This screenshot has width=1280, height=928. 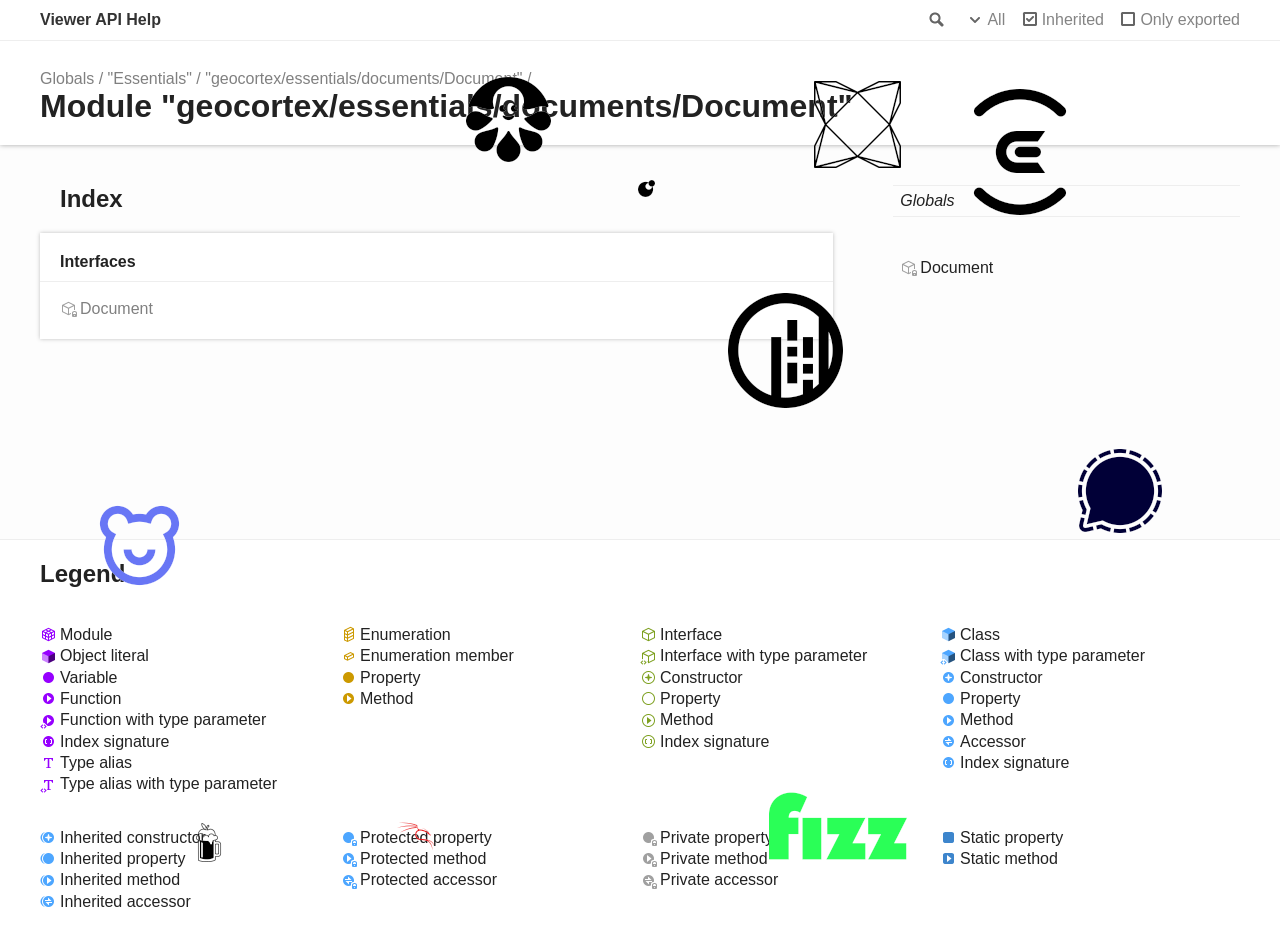 I want to click on visit the Custom Ink website, so click(x=508, y=119).